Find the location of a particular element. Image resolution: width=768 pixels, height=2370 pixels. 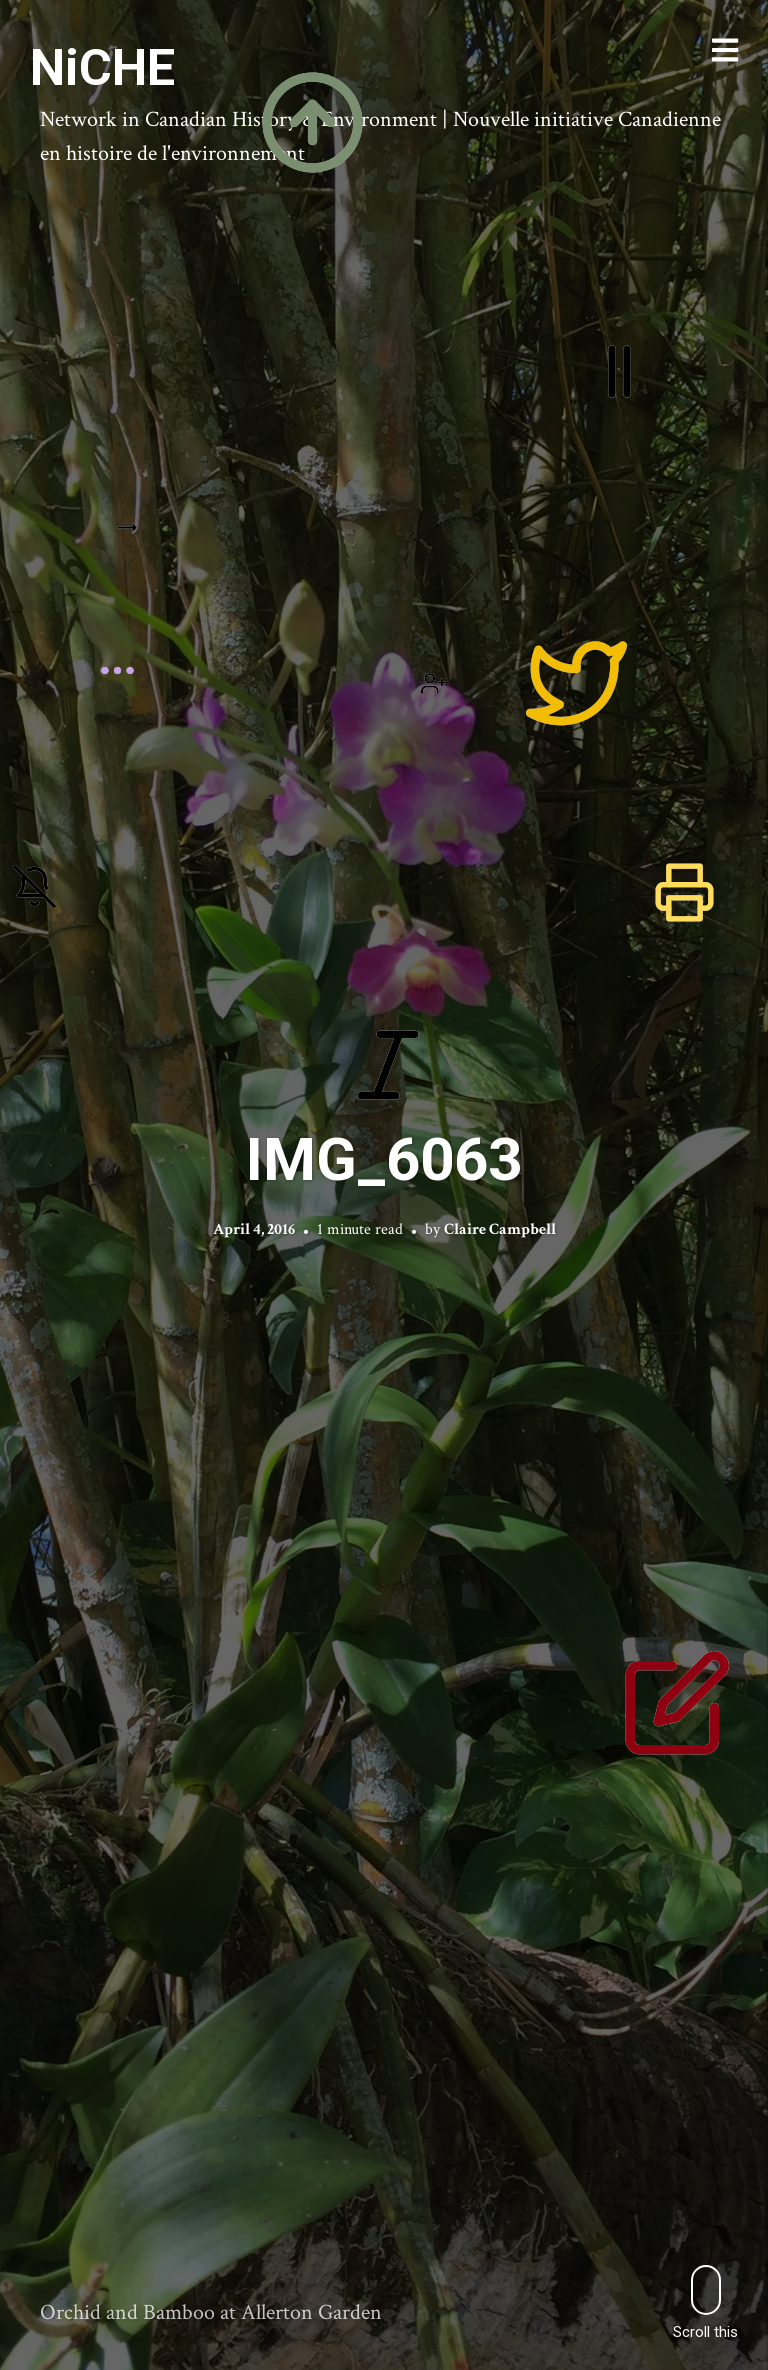

add a new contact or friend is located at coordinates (433, 683).